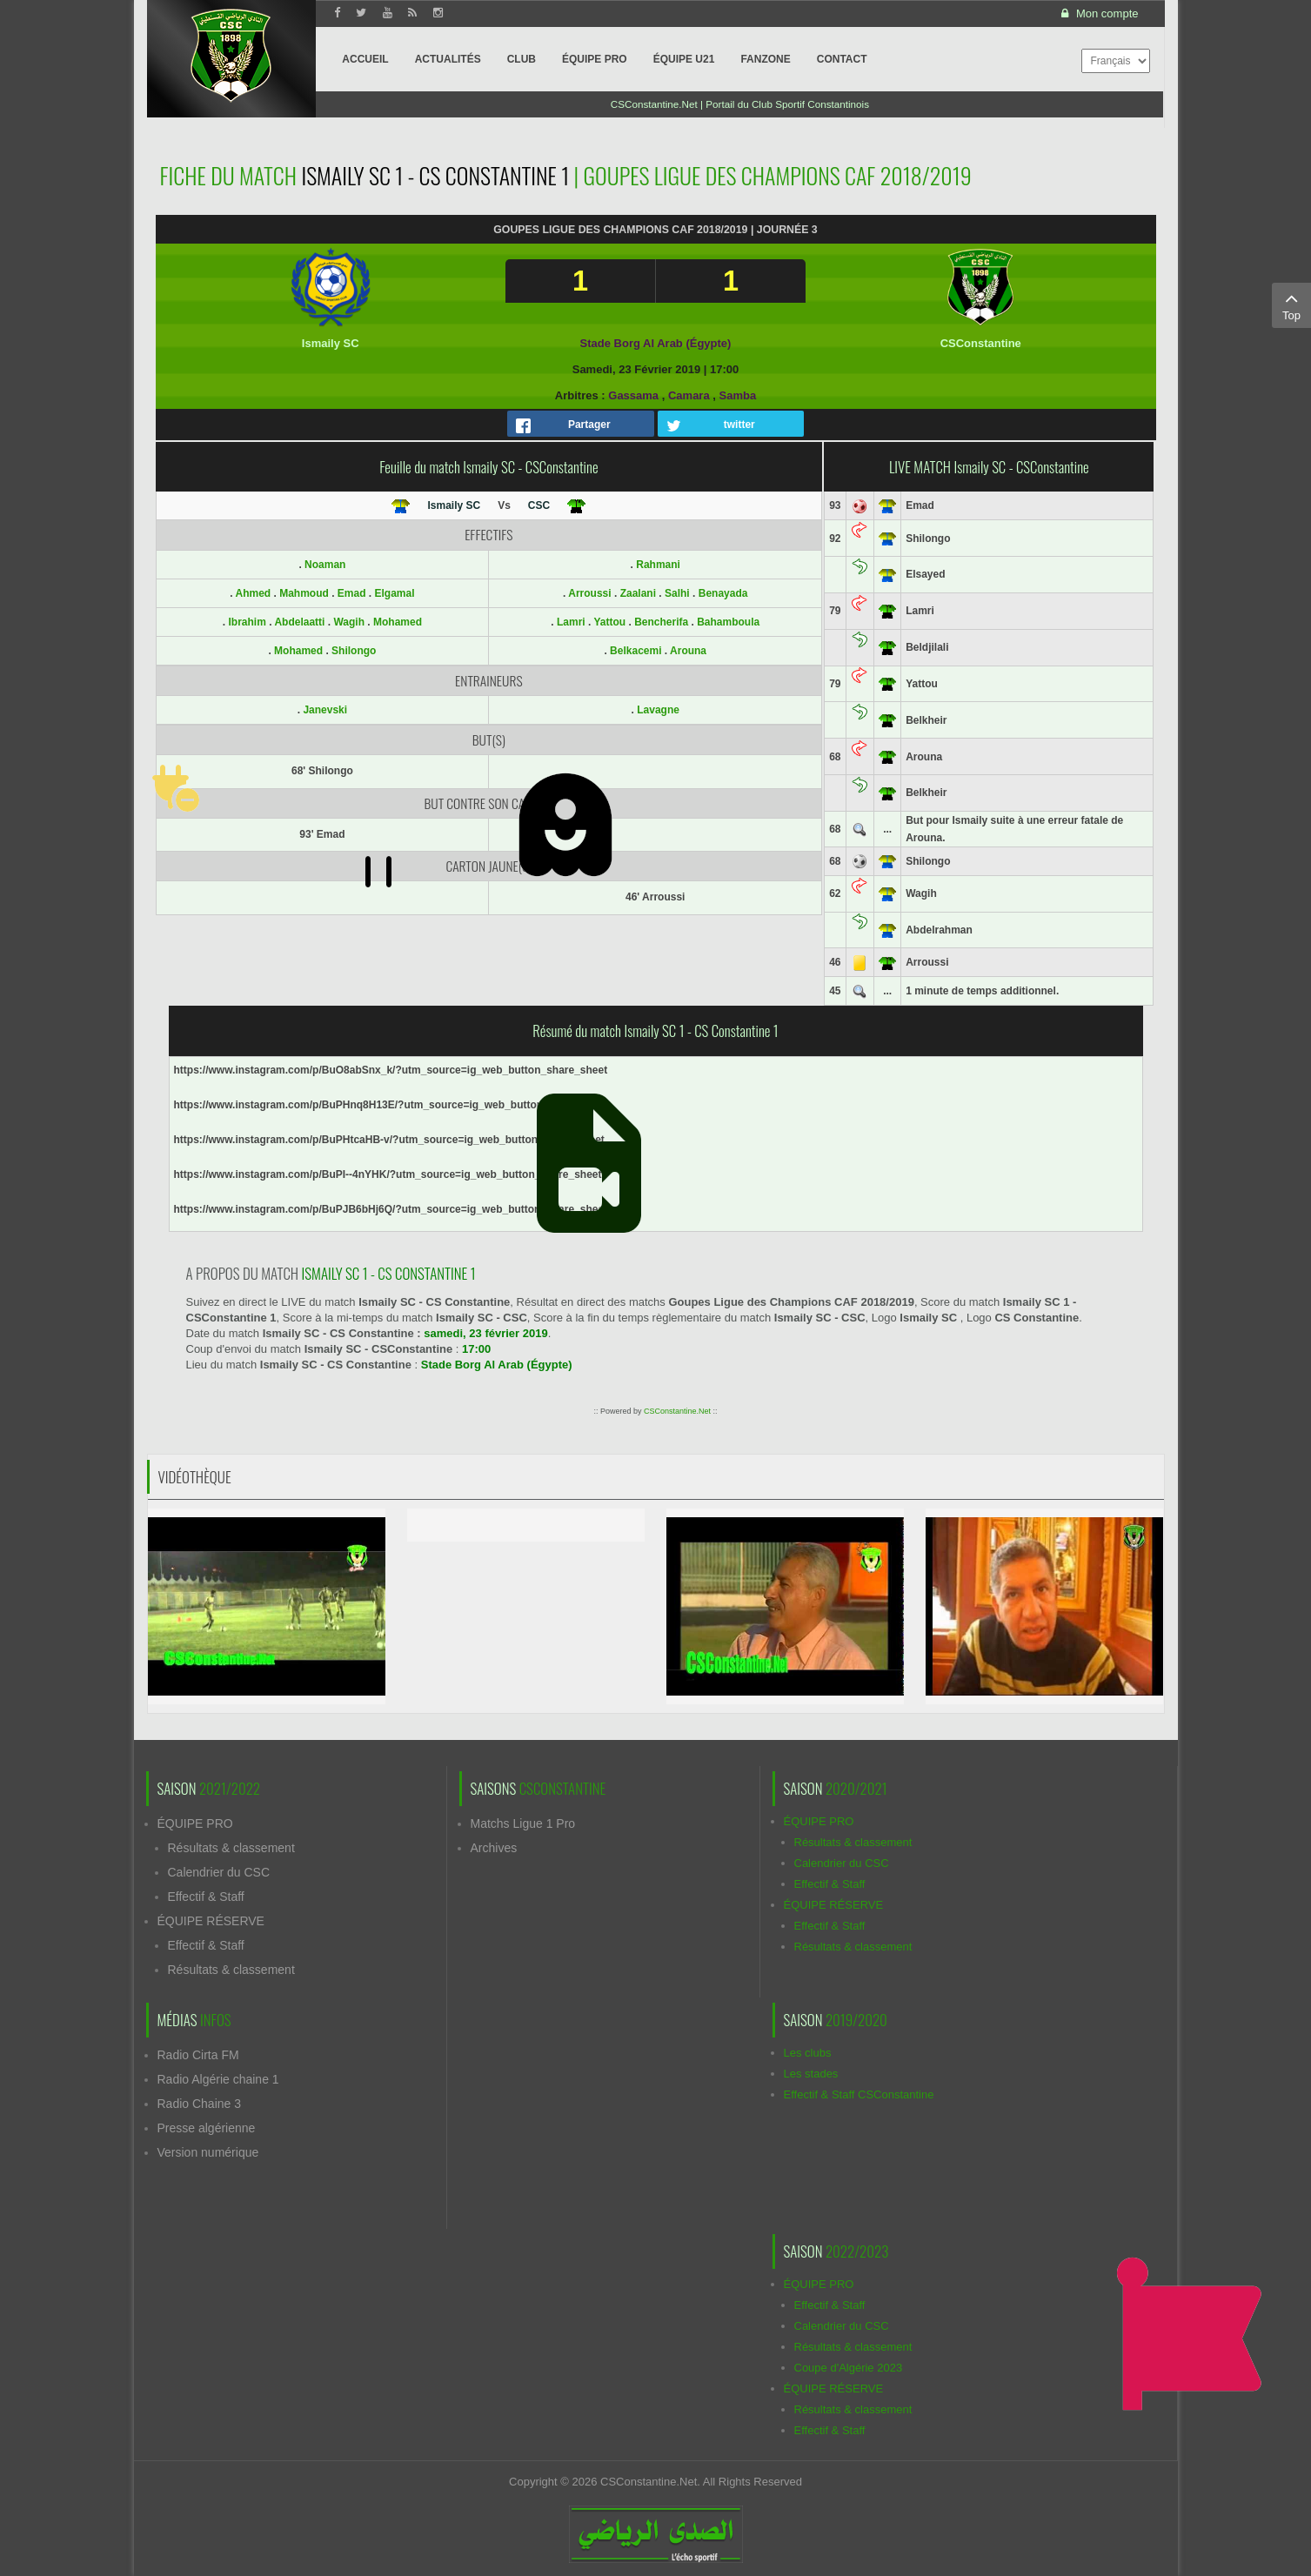 Image resolution: width=1311 pixels, height=2576 pixels. Describe the element at coordinates (565, 825) in the screenshot. I see `friendly ghost avatar or profile icon` at that location.